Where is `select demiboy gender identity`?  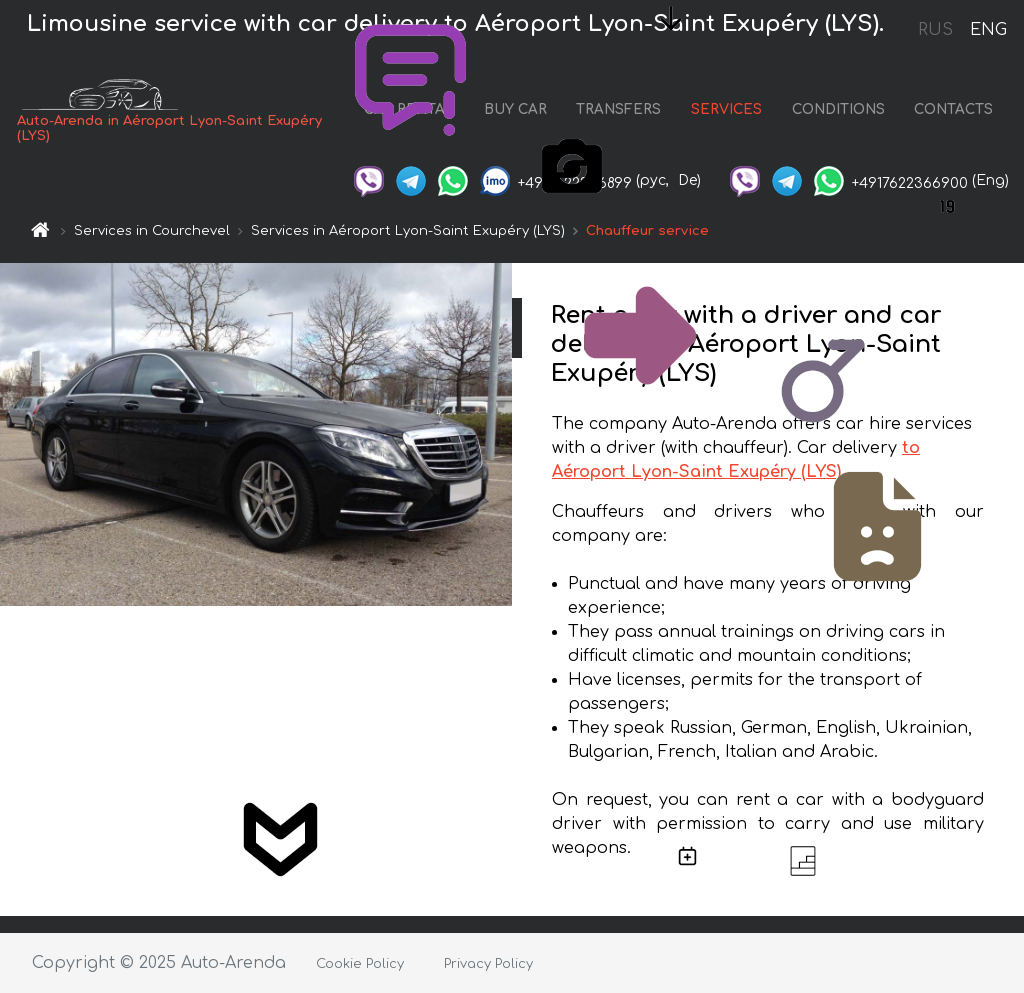 select demiboy gender identity is located at coordinates (823, 381).